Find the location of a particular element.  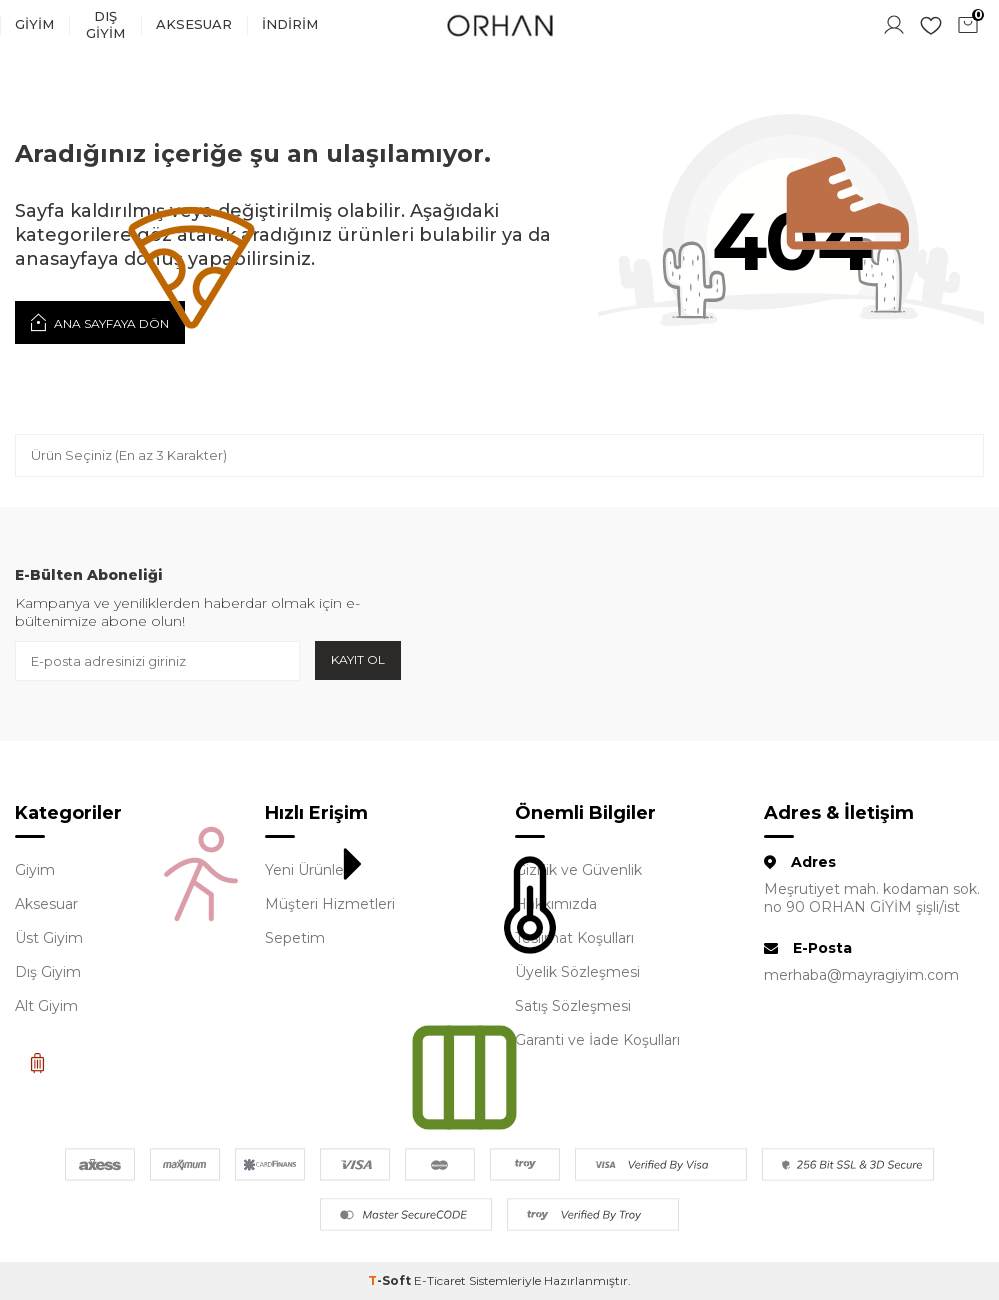

pedestrian or walking directions mode is located at coordinates (201, 874).